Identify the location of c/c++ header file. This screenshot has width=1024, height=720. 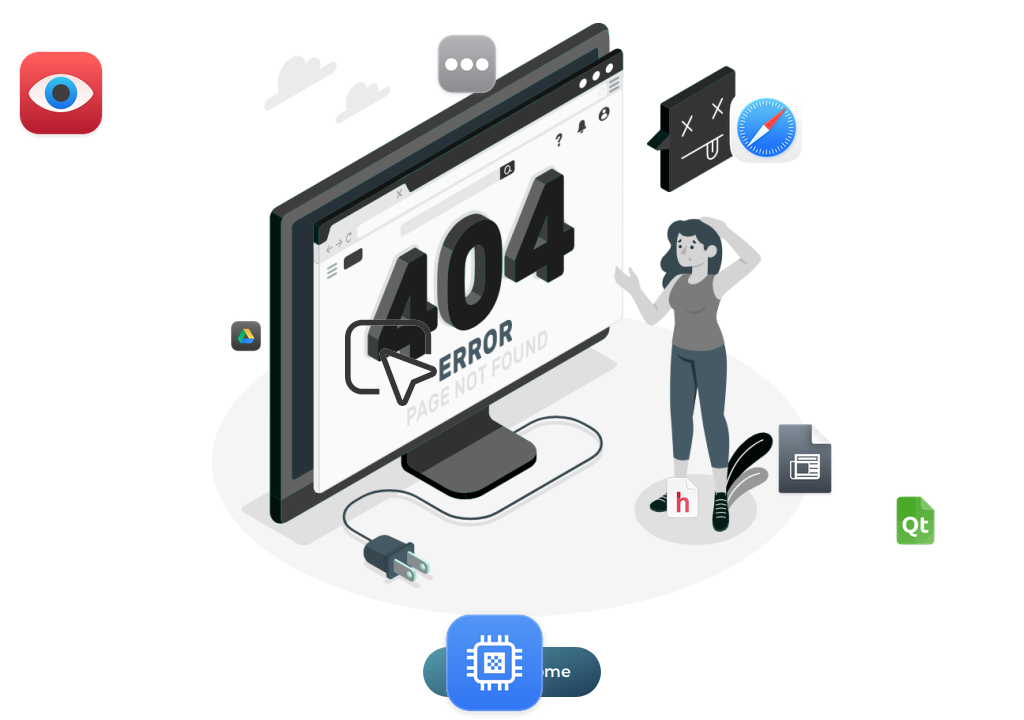
(682, 497).